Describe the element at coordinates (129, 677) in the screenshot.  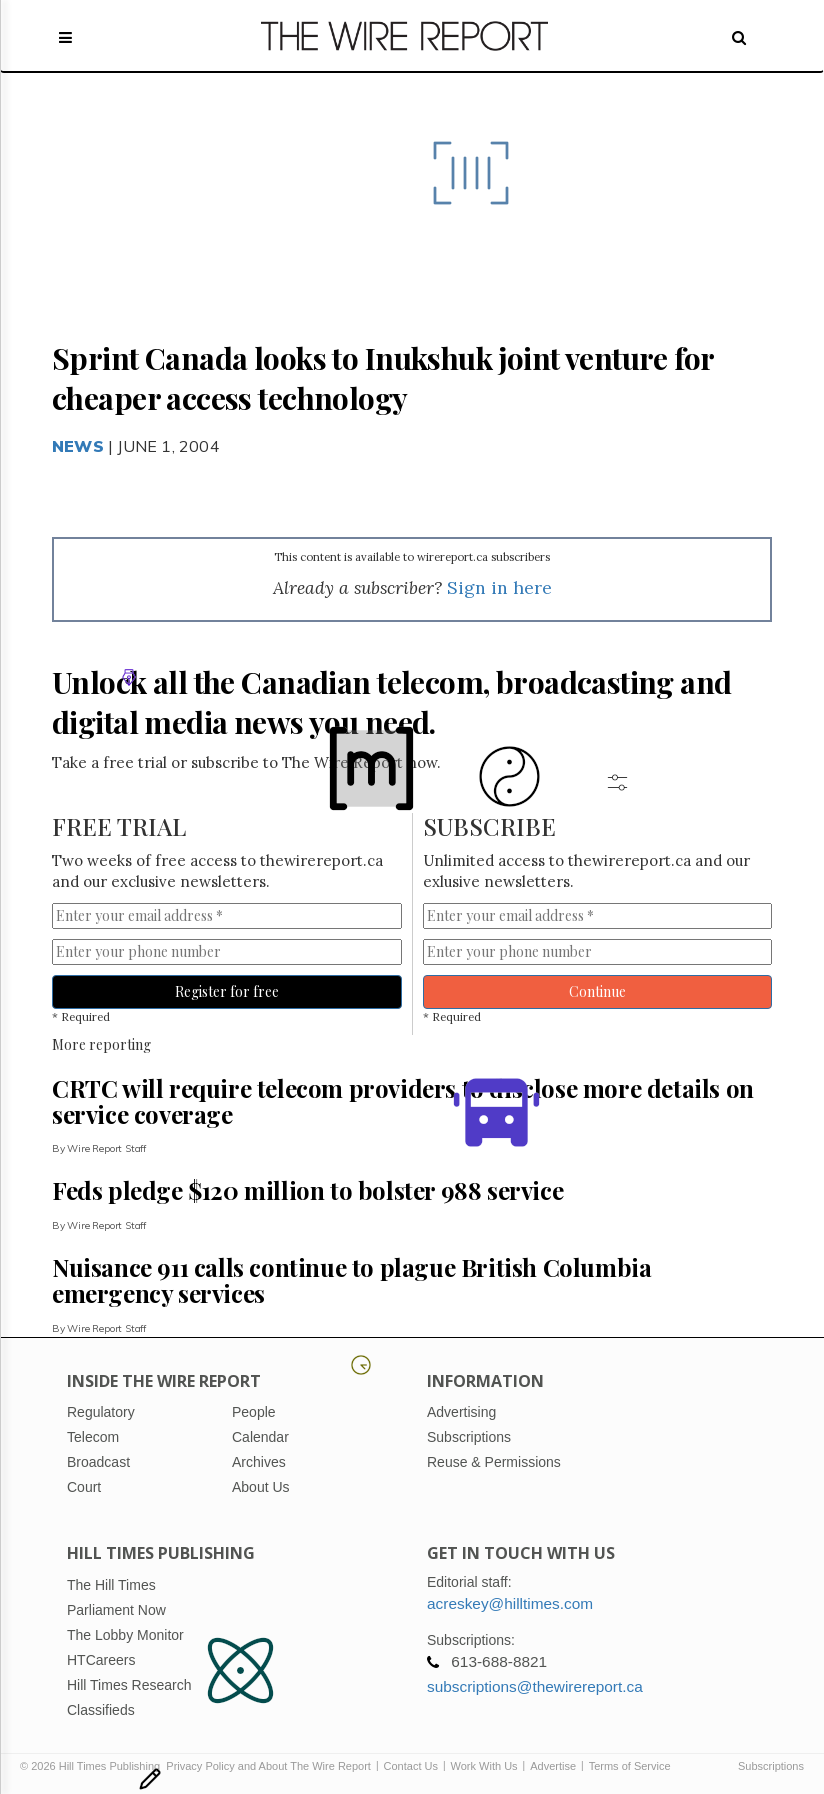
I see `access drawing or illustration tools` at that location.